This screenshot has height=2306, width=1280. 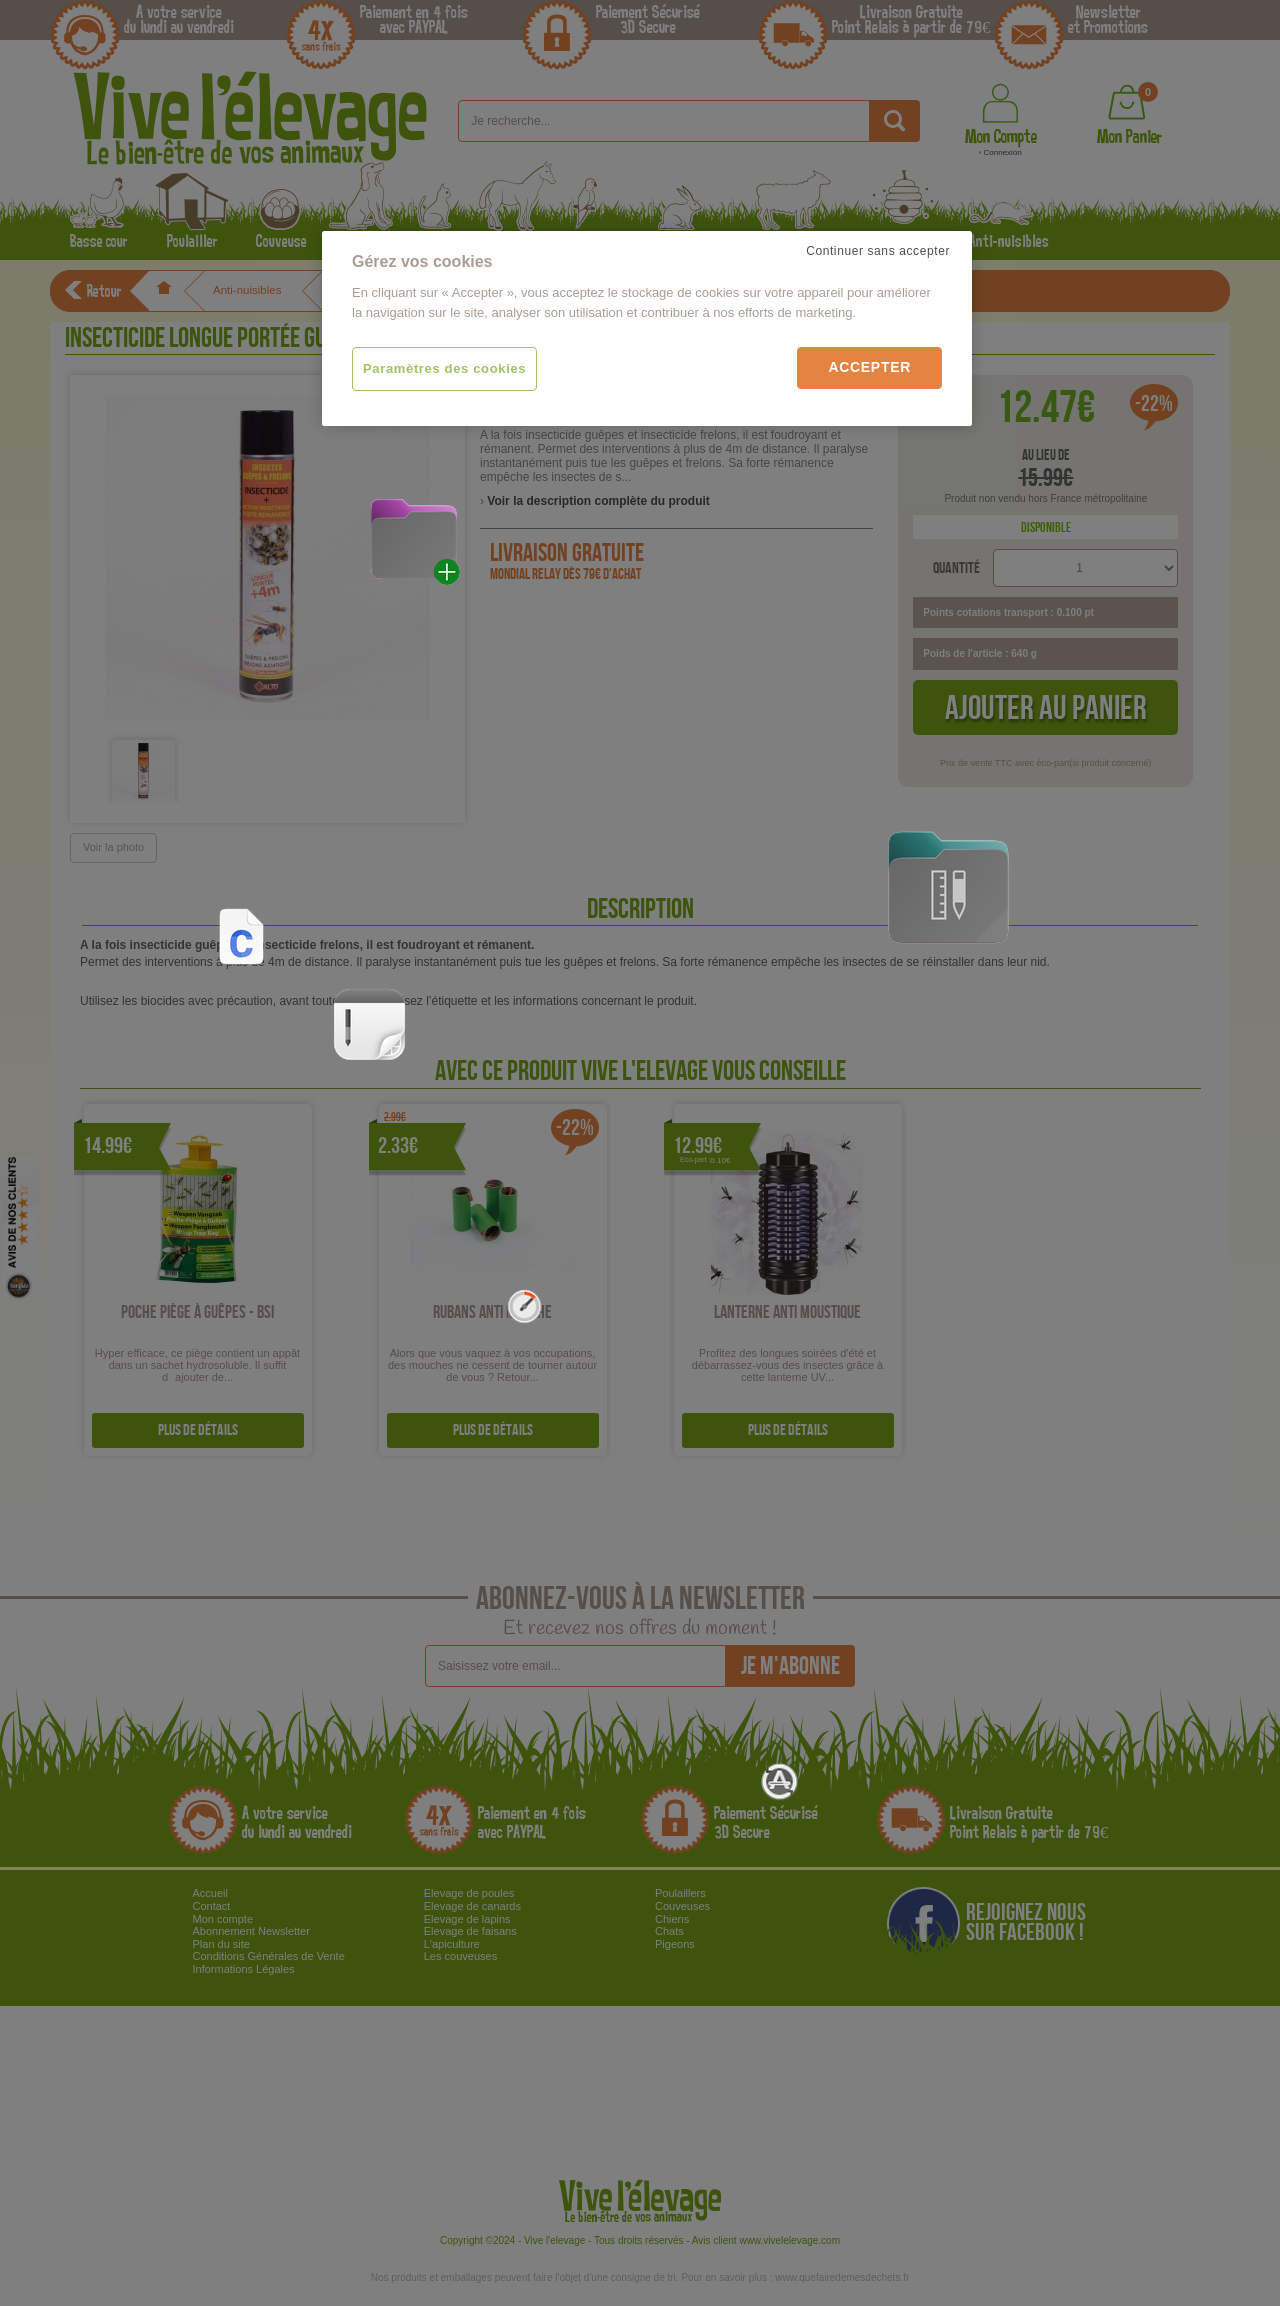 I want to click on configure tablet or stylus input settings, so click(x=369, y=1024).